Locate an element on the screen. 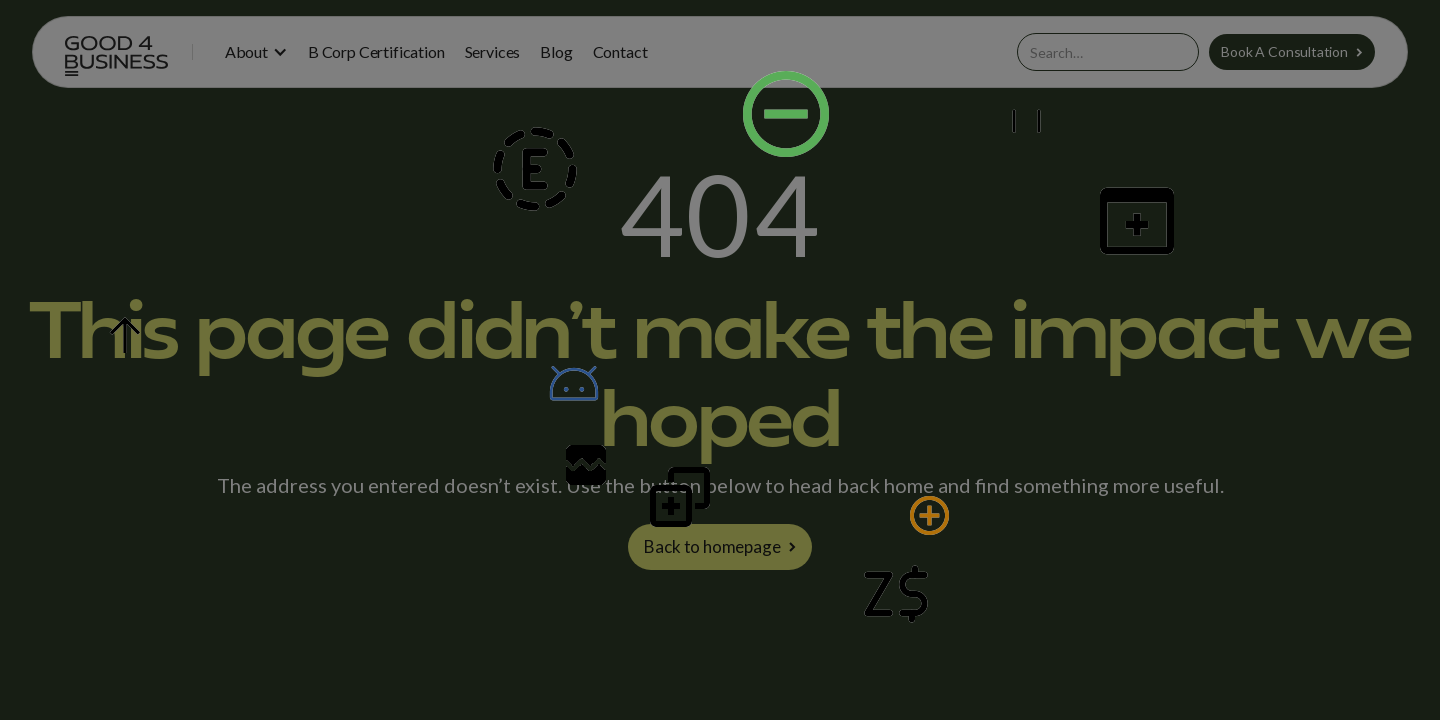 Image resolution: width=1440 pixels, height=720 pixels. indicates zimbabwean dollar currency is located at coordinates (896, 594).